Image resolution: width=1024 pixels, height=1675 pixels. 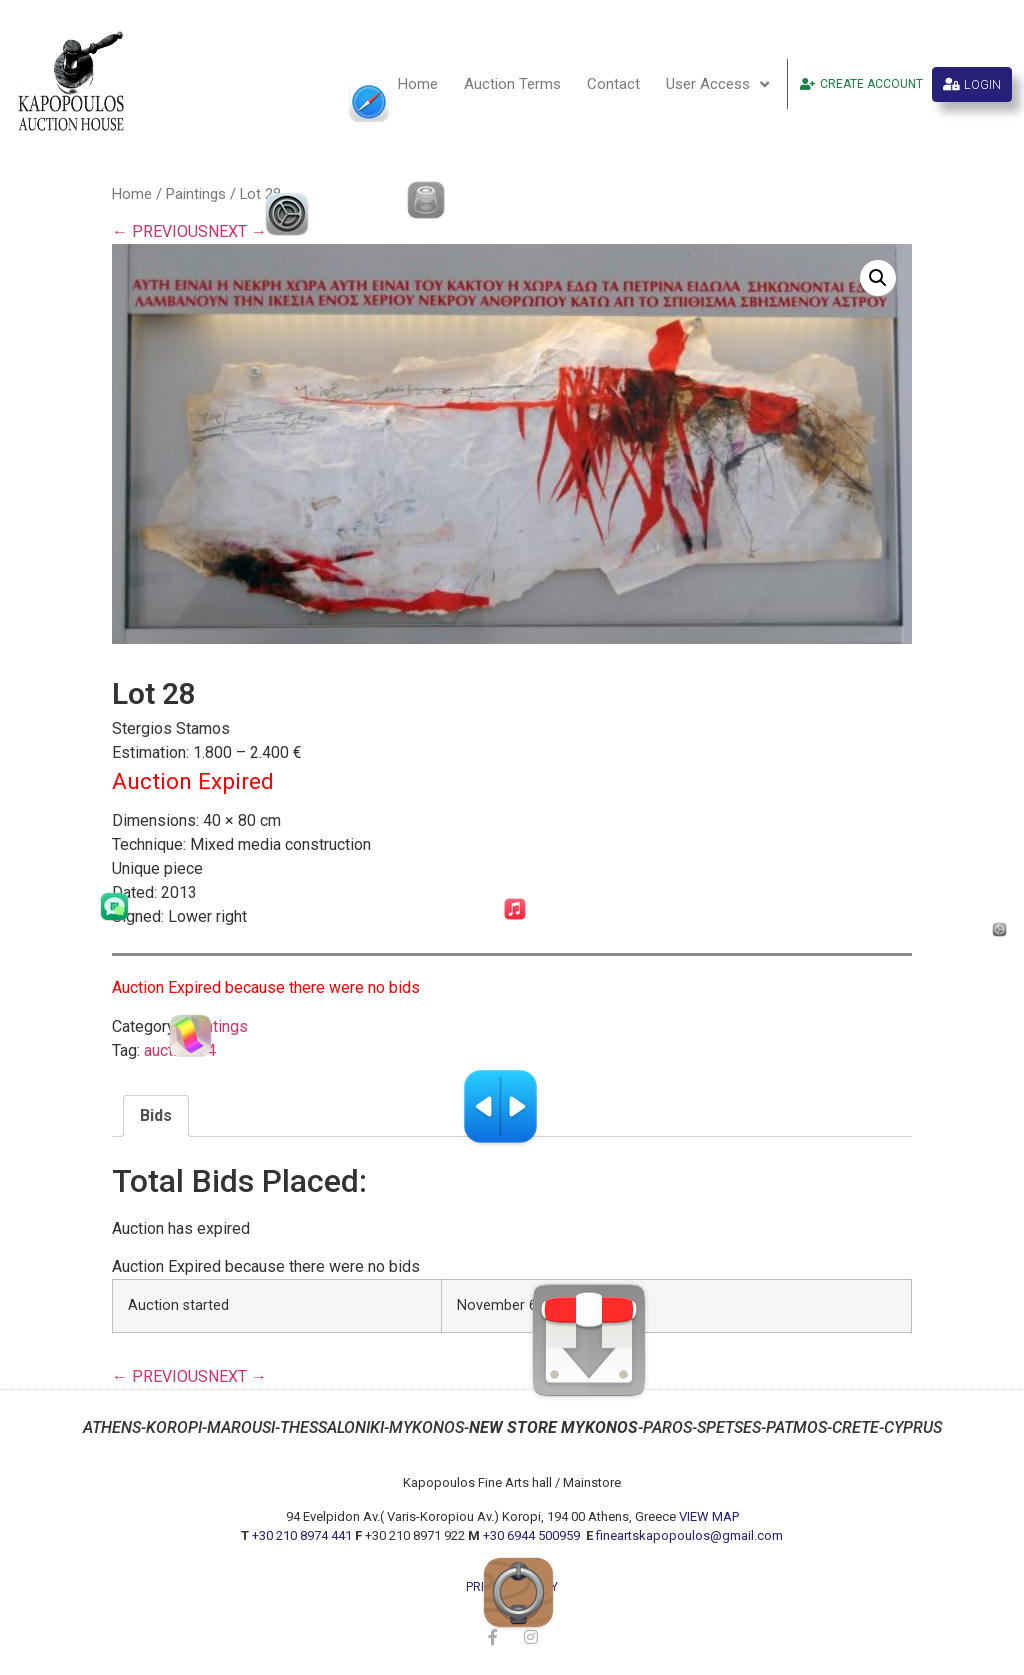 I want to click on open Apple Music app, so click(x=515, y=909).